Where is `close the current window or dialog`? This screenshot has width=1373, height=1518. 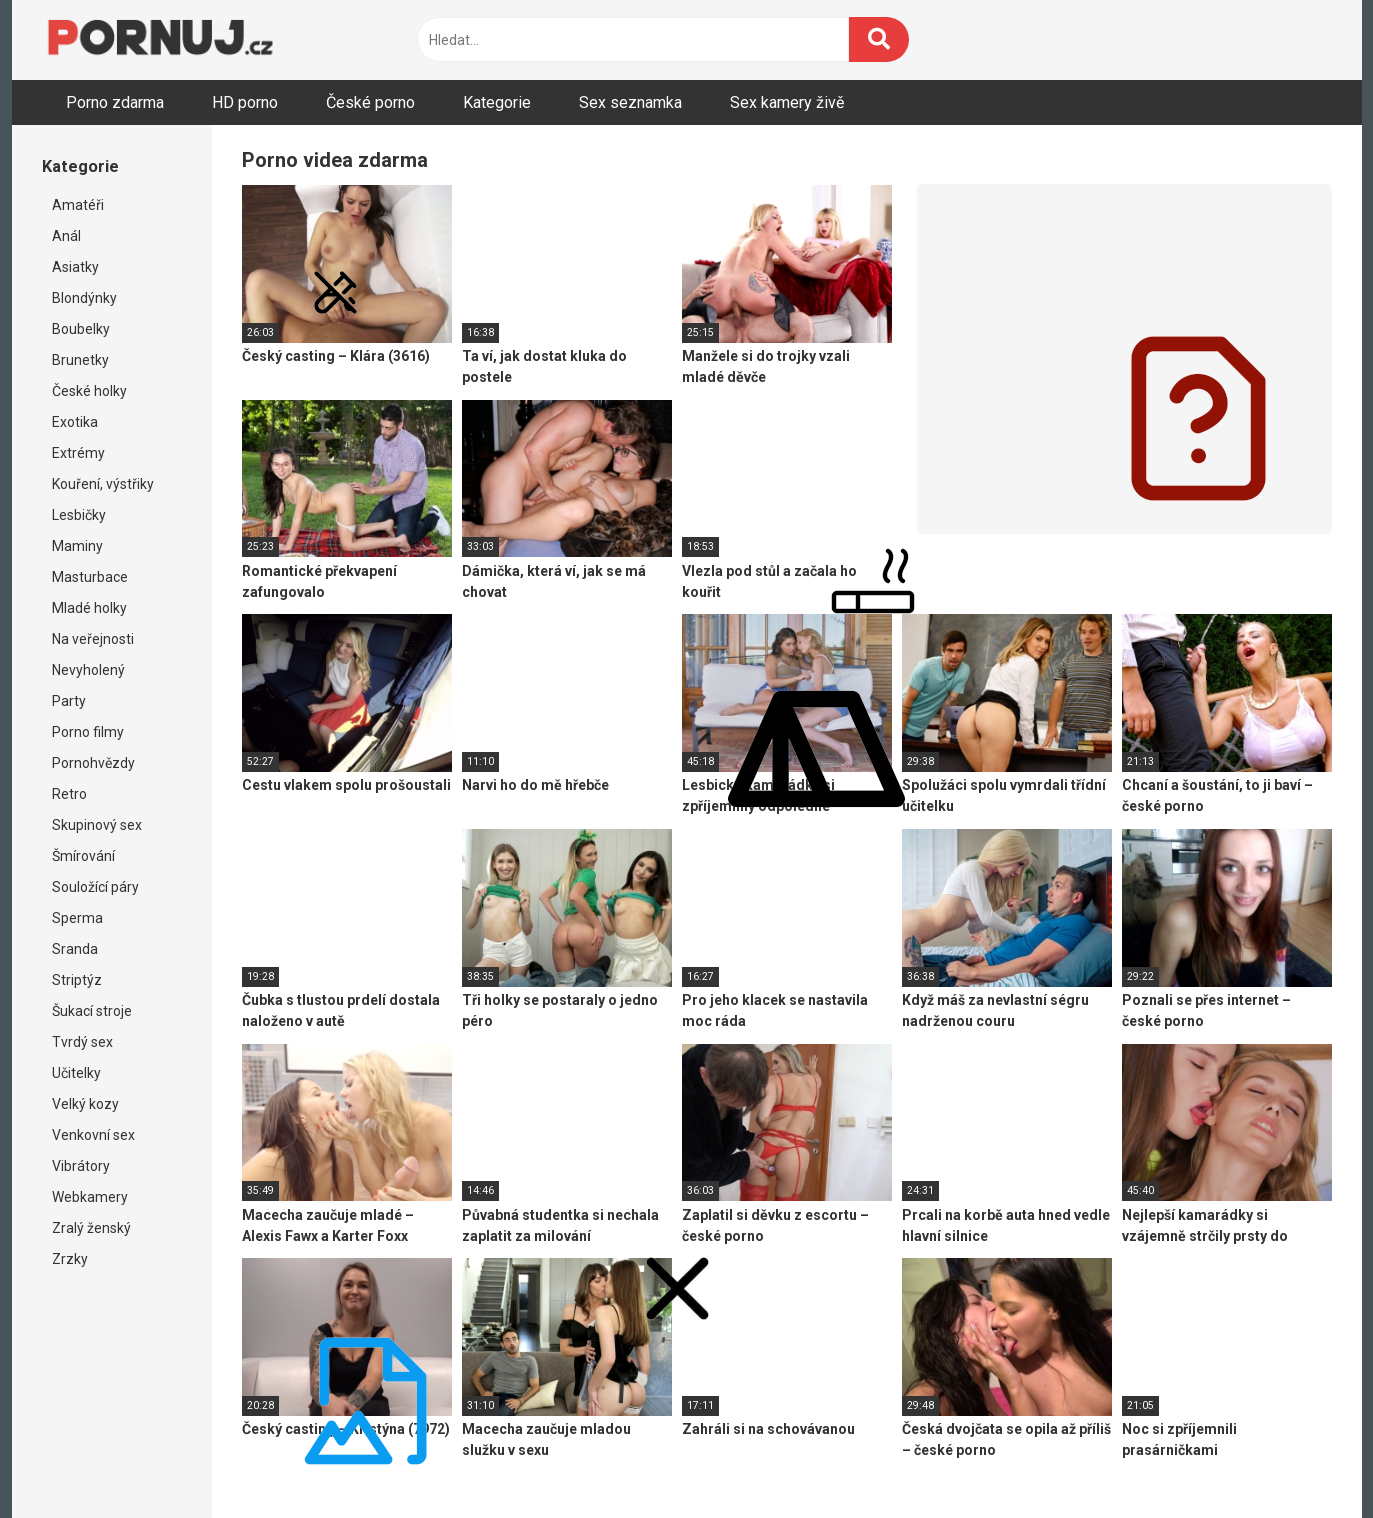
close the current window or dialog is located at coordinates (677, 1288).